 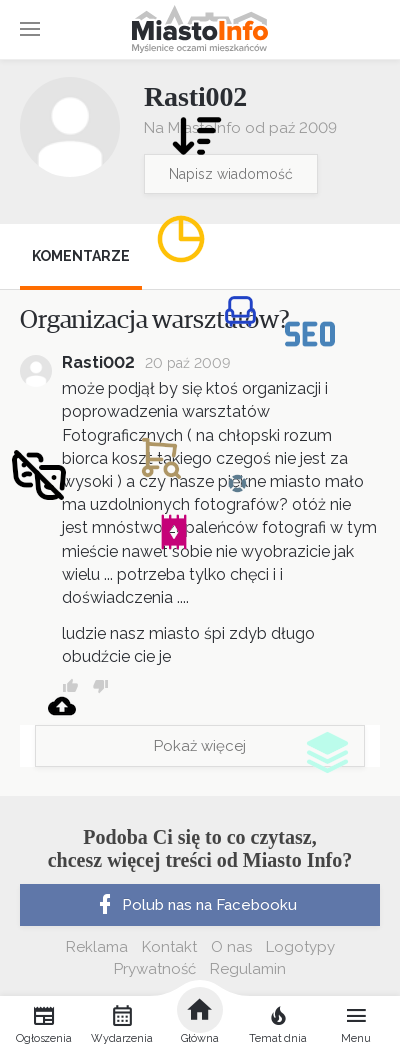 I want to click on sort items in ascending order, so click(x=197, y=136).